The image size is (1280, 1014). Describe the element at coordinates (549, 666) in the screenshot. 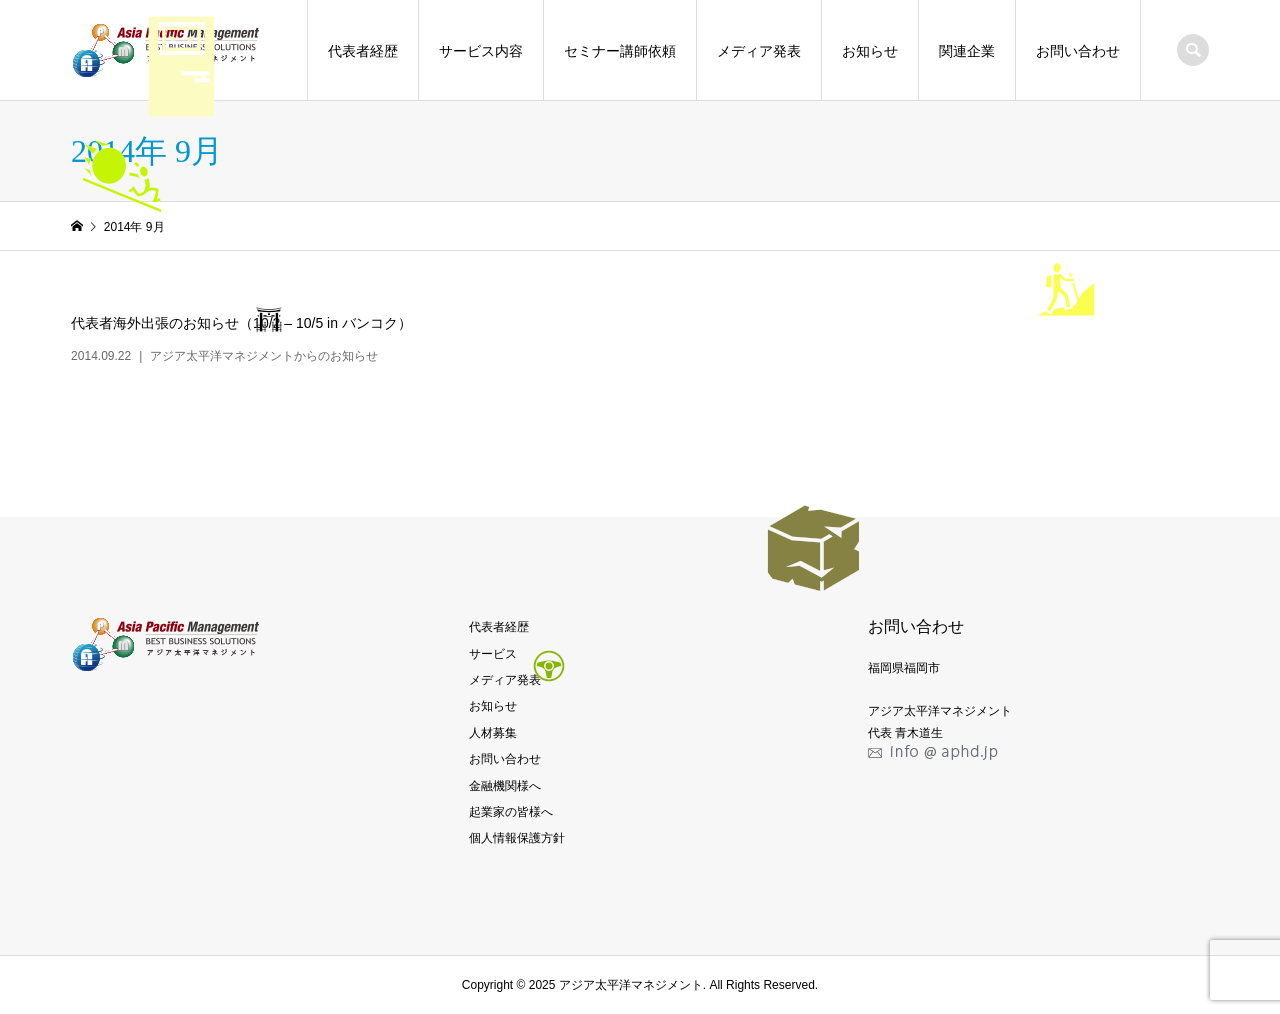

I see `access driving or vehicle controls` at that location.